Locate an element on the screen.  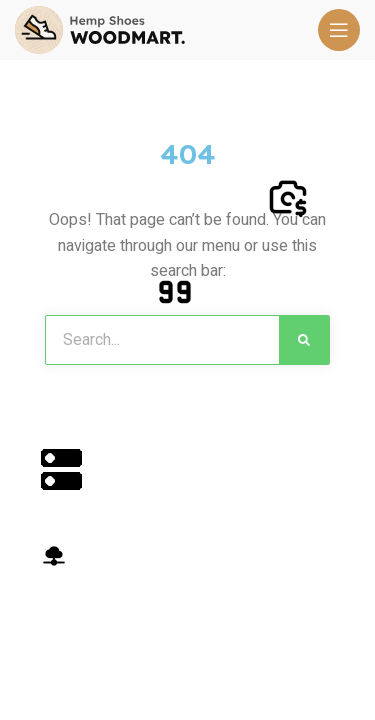
cloud data sync status is located at coordinates (54, 556).